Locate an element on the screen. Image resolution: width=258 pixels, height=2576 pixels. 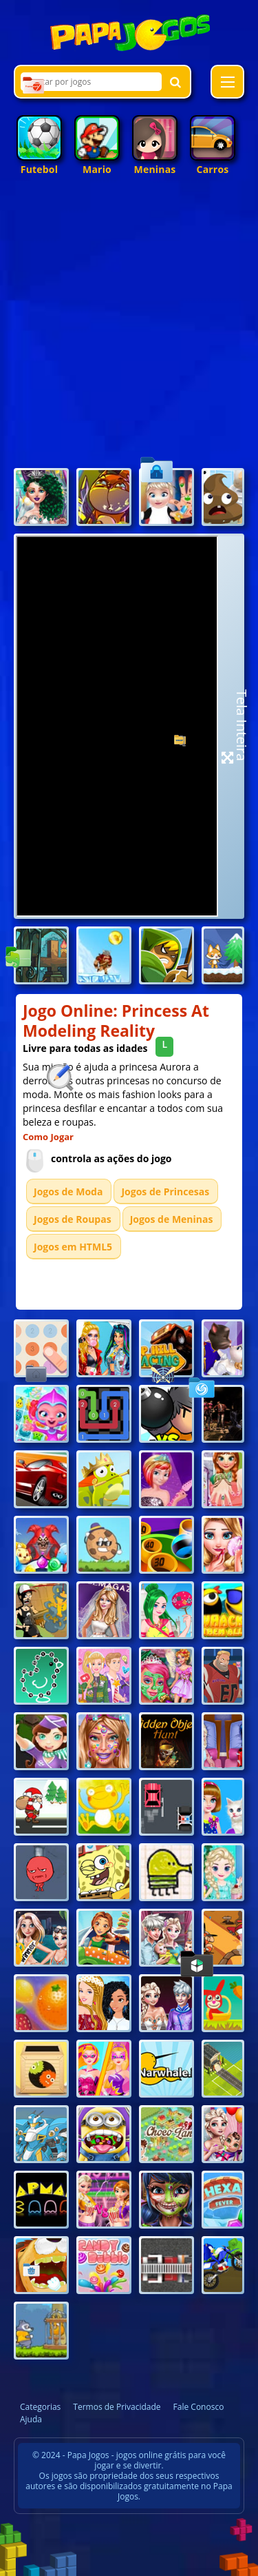
access microsoft intune company portal managed files is located at coordinates (156, 470).